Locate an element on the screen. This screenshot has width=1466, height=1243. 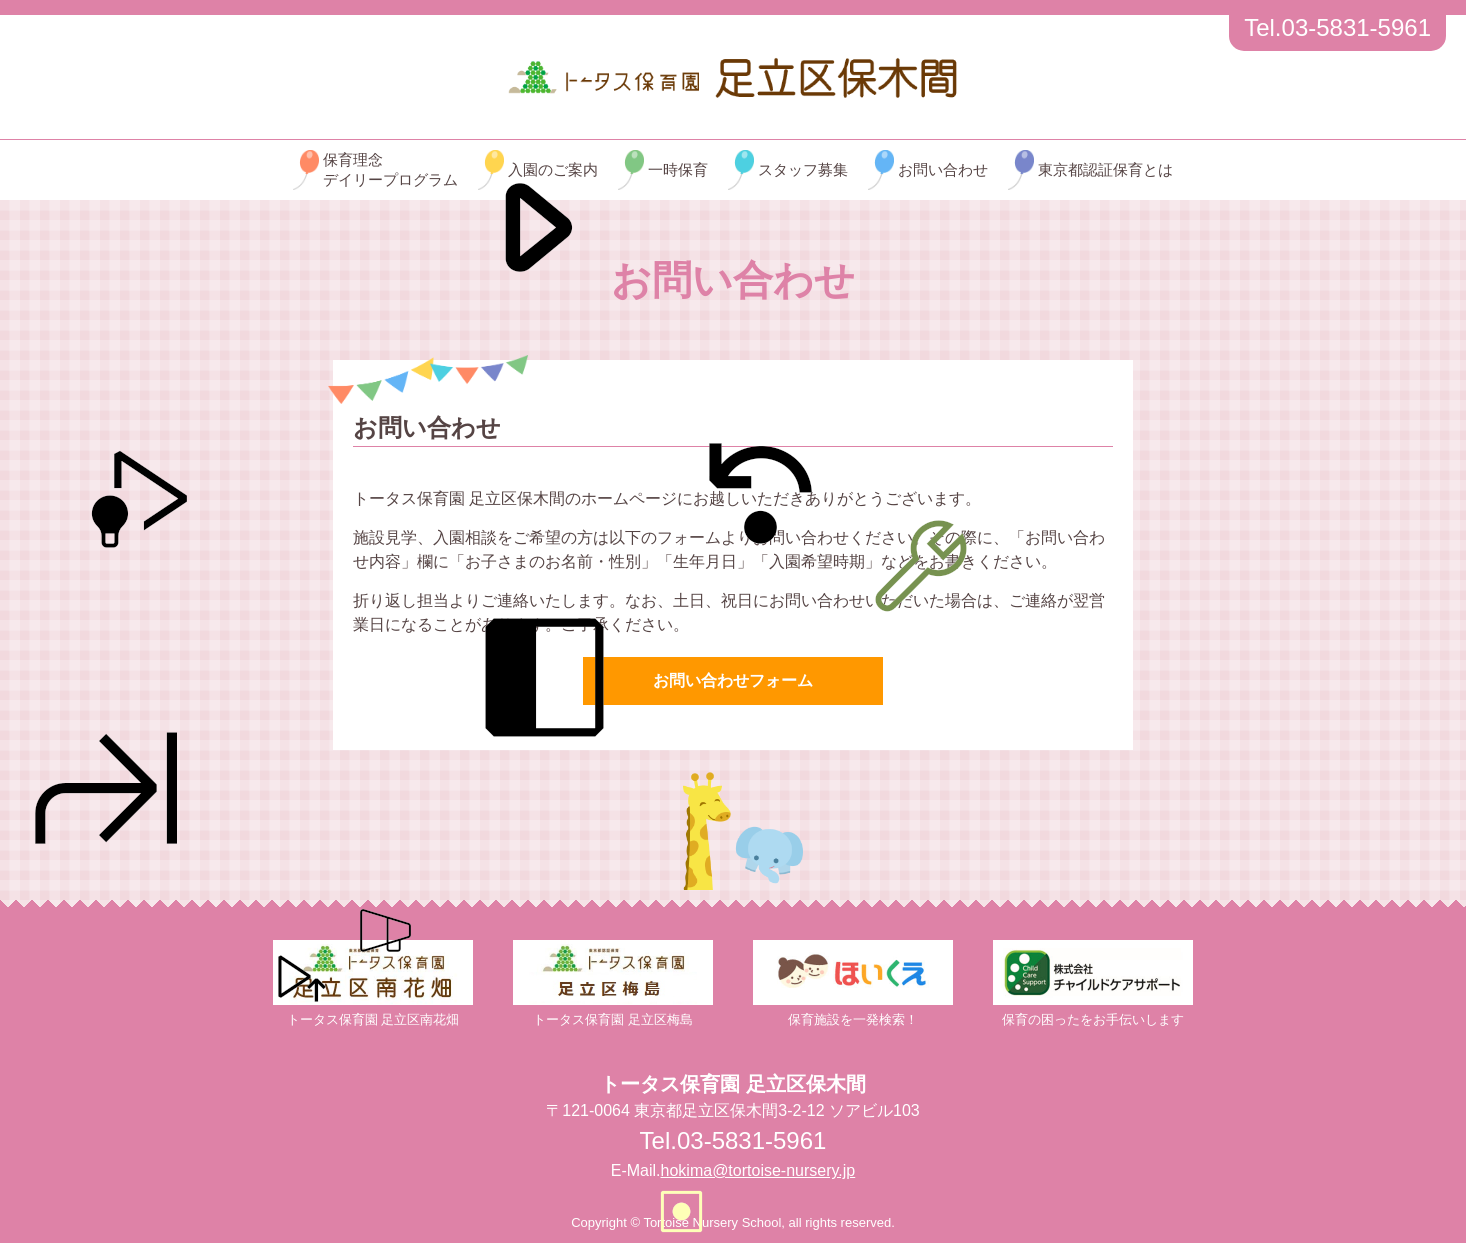
step back to the previous line during debugging is located at coordinates (760, 494).